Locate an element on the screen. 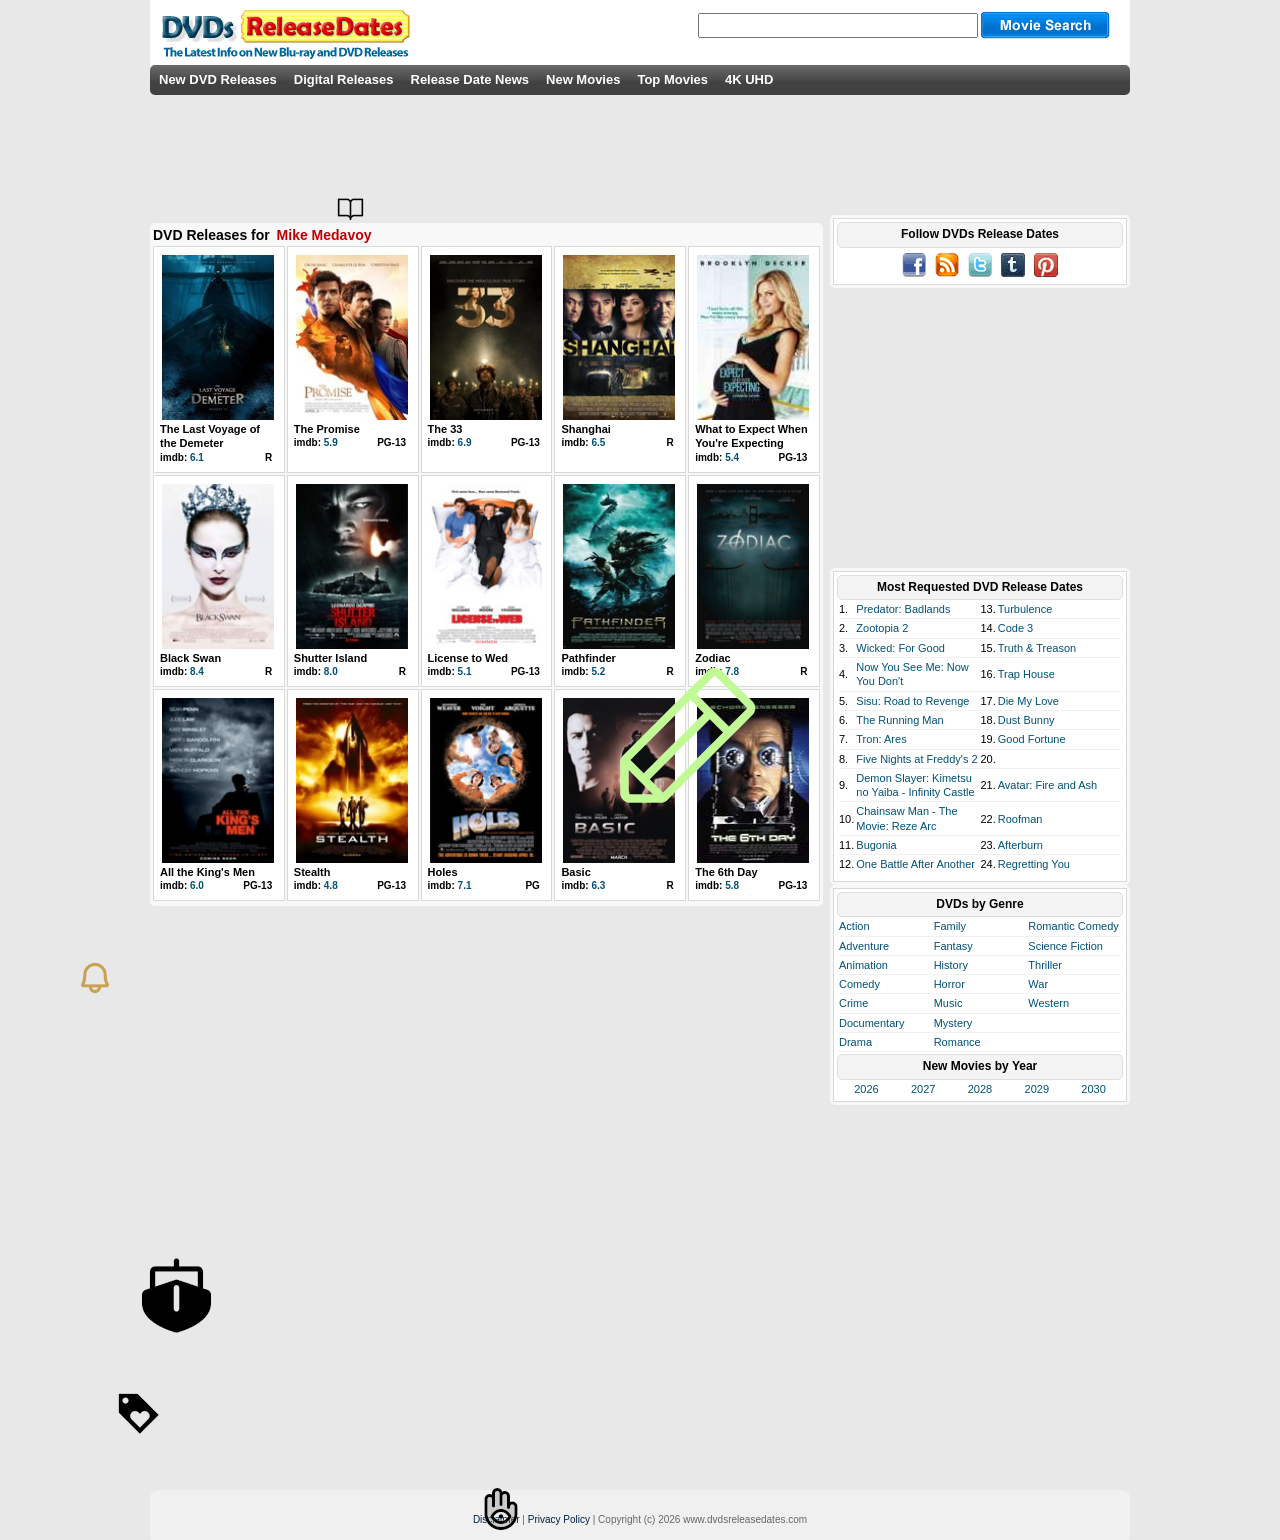 The image size is (1280, 1540). enable palm recognition or hand-based biometric authentication is located at coordinates (501, 1509).